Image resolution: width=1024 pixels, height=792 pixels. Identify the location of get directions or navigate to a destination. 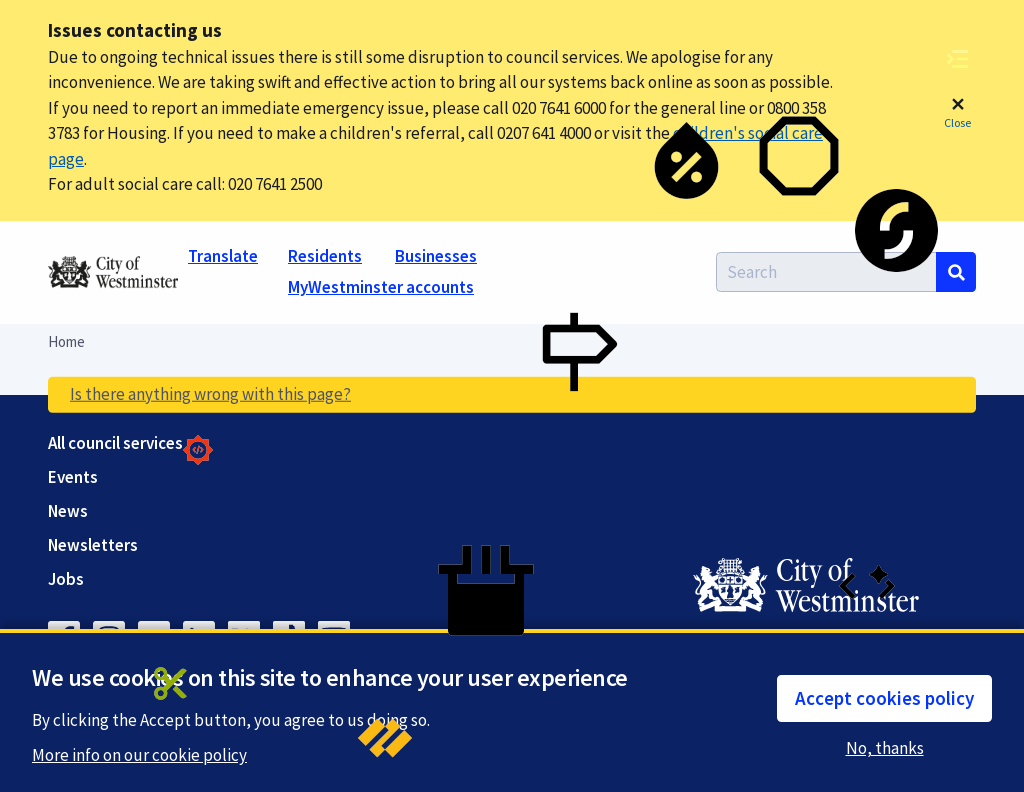
(578, 352).